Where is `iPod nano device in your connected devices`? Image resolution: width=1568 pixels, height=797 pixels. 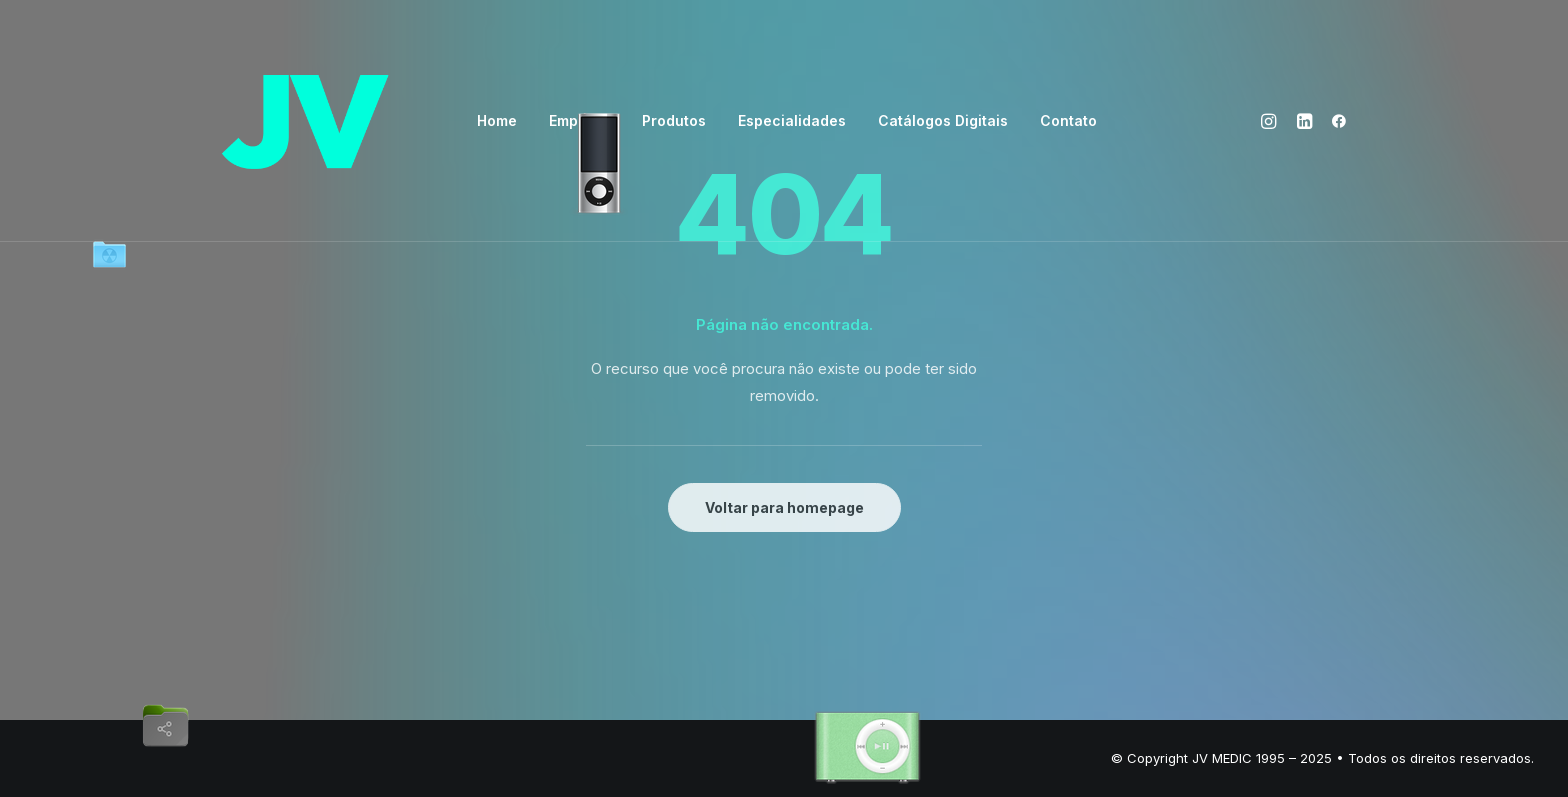
iPod nano device in your connected devices is located at coordinates (598, 164).